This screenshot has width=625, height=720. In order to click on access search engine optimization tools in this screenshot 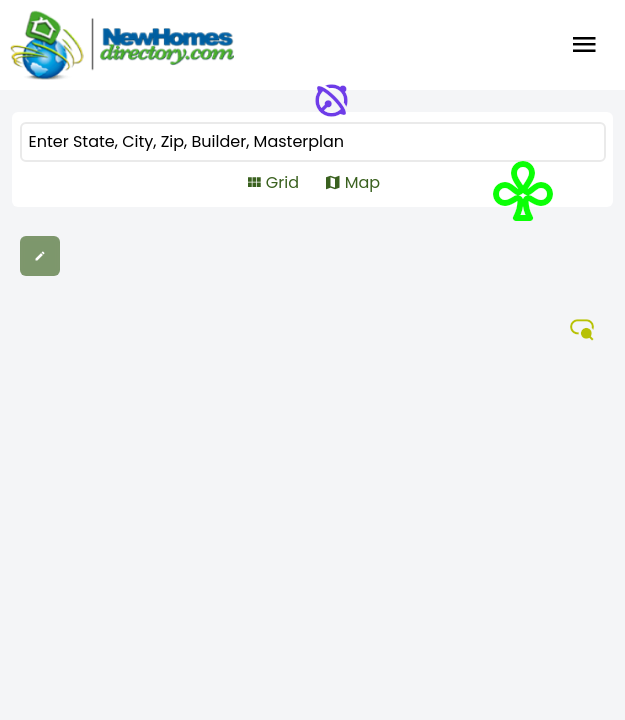, I will do `click(582, 329)`.